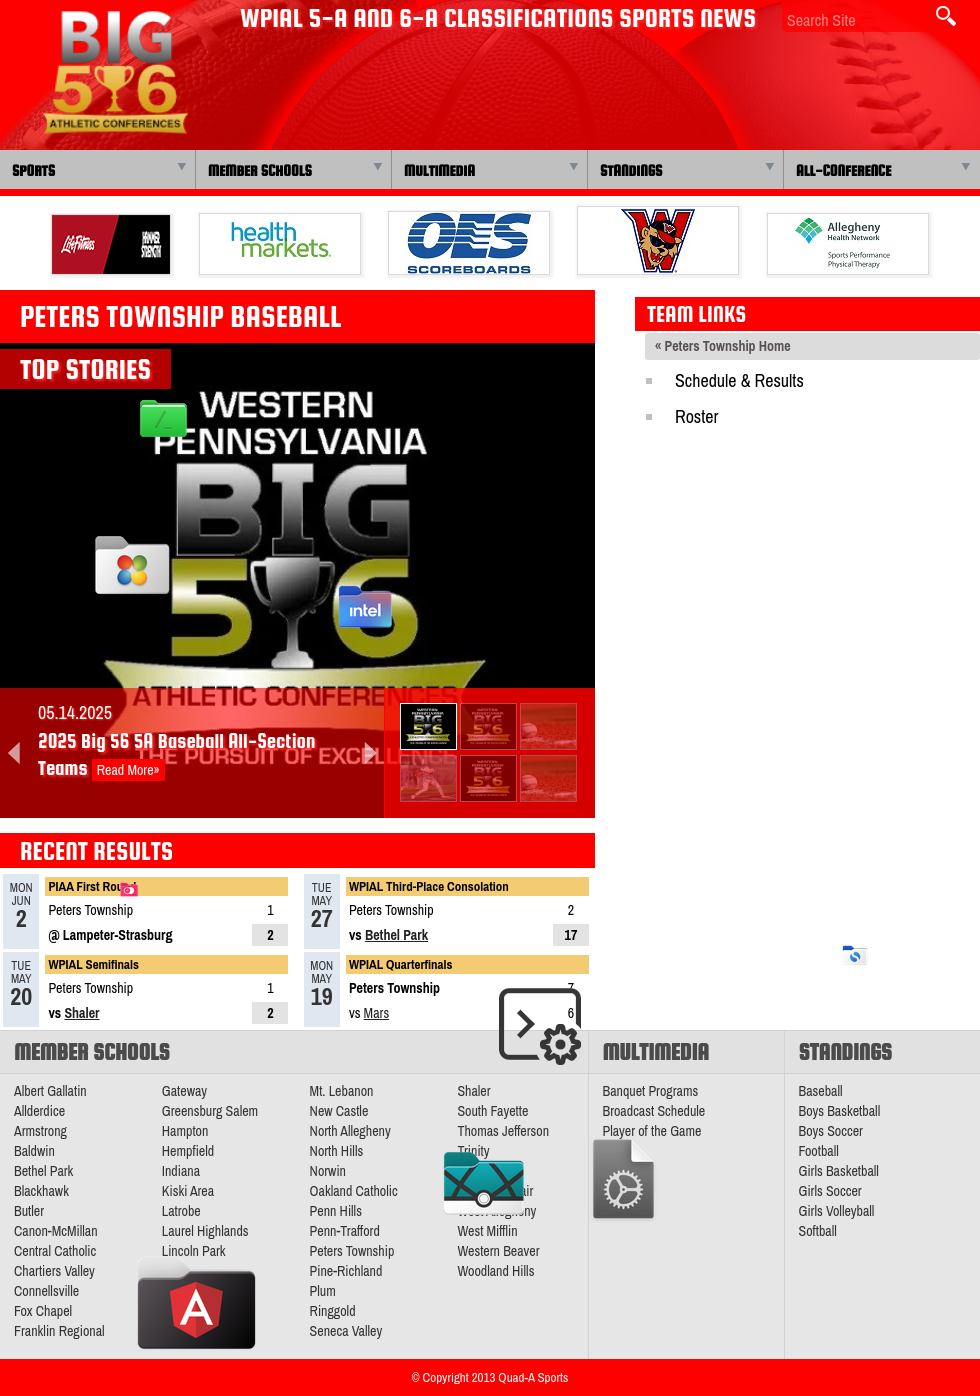 The width and height of the screenshot is (980, 1396). I want to click on folder containing intel-related files or software, so click(365, 608).